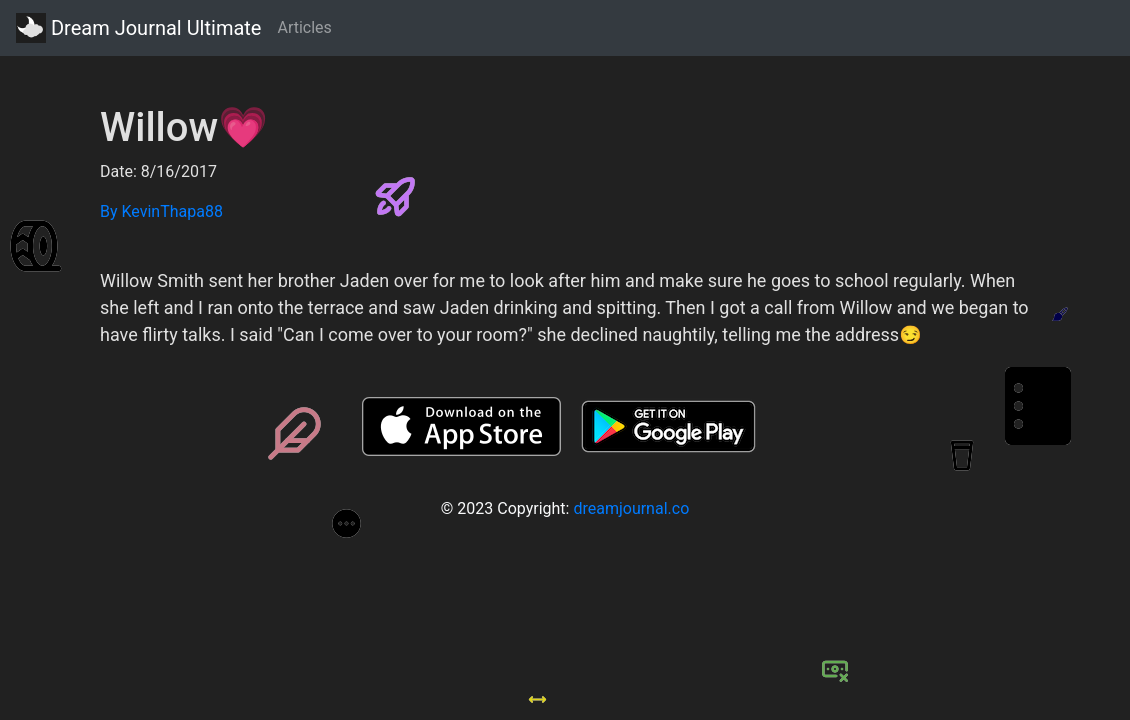 The width and height of the screenshot is (1130, 720). Describe the element at coordinates (294, 433) in the screenshot. I see `compose a new message or note` at that location.